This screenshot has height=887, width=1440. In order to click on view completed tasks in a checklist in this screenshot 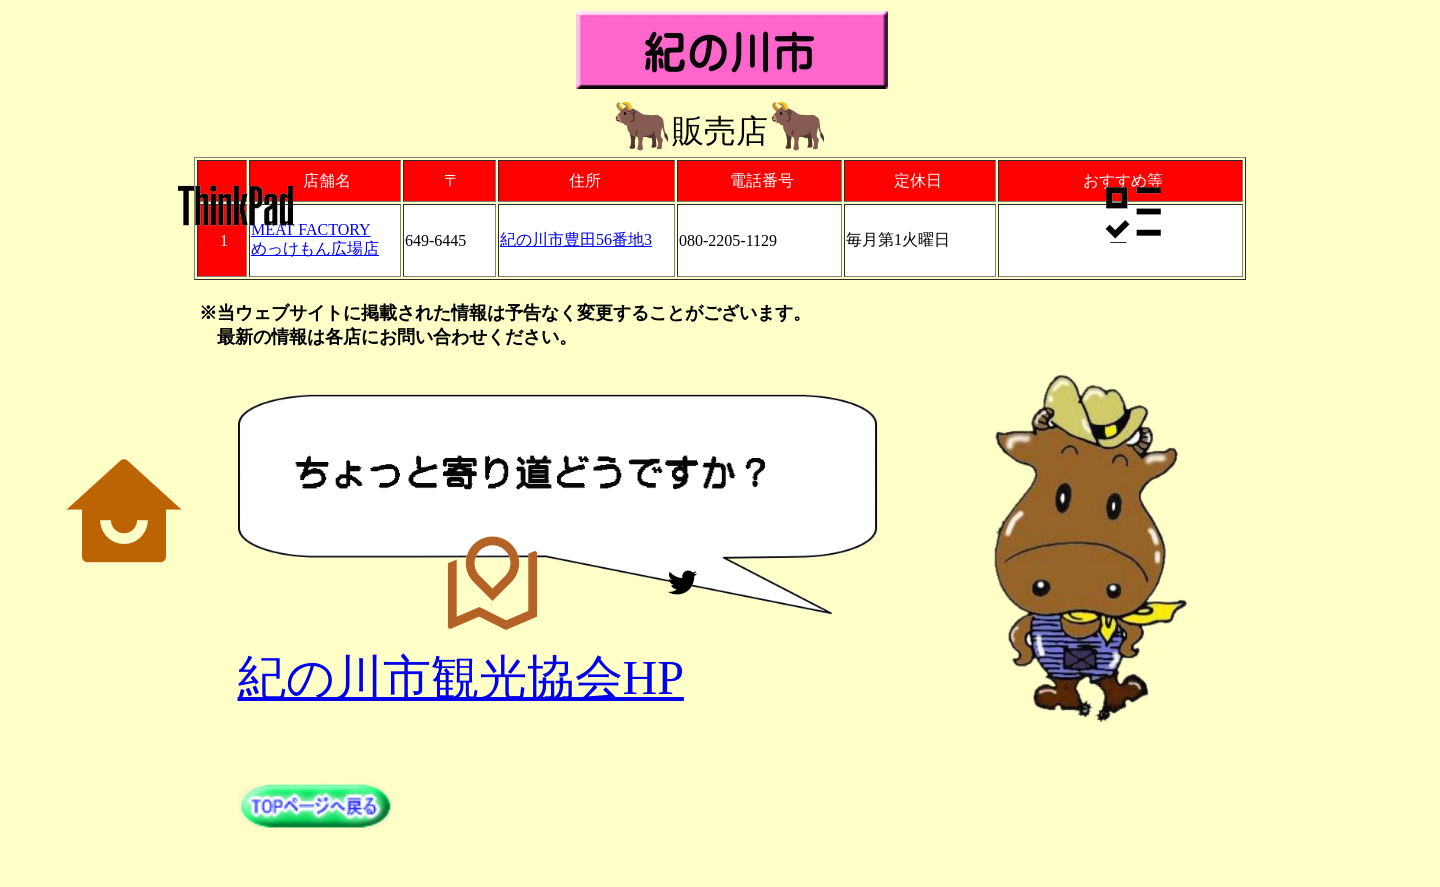, I will do `click(1133, 211)`.